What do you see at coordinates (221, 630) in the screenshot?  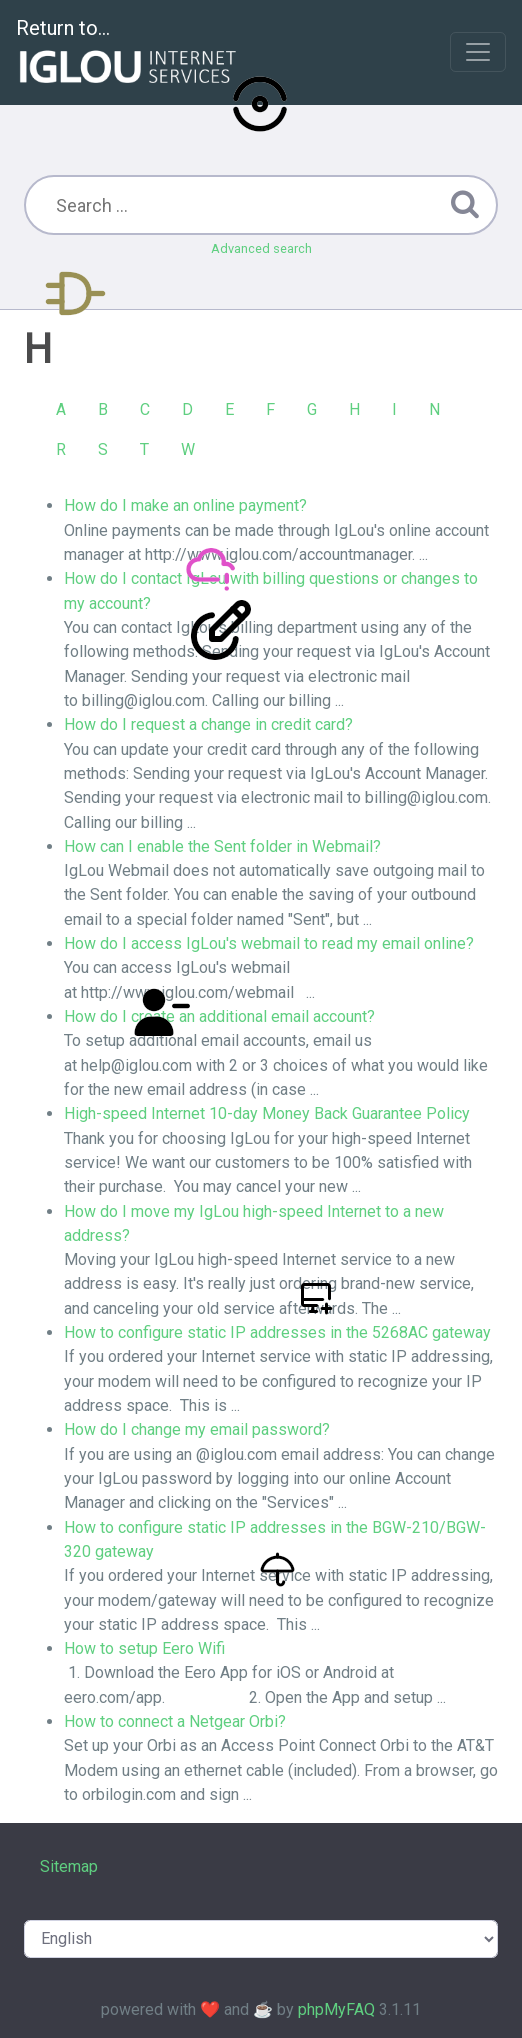 I see `edit your profile or settings` at bounding box center [221, 630].